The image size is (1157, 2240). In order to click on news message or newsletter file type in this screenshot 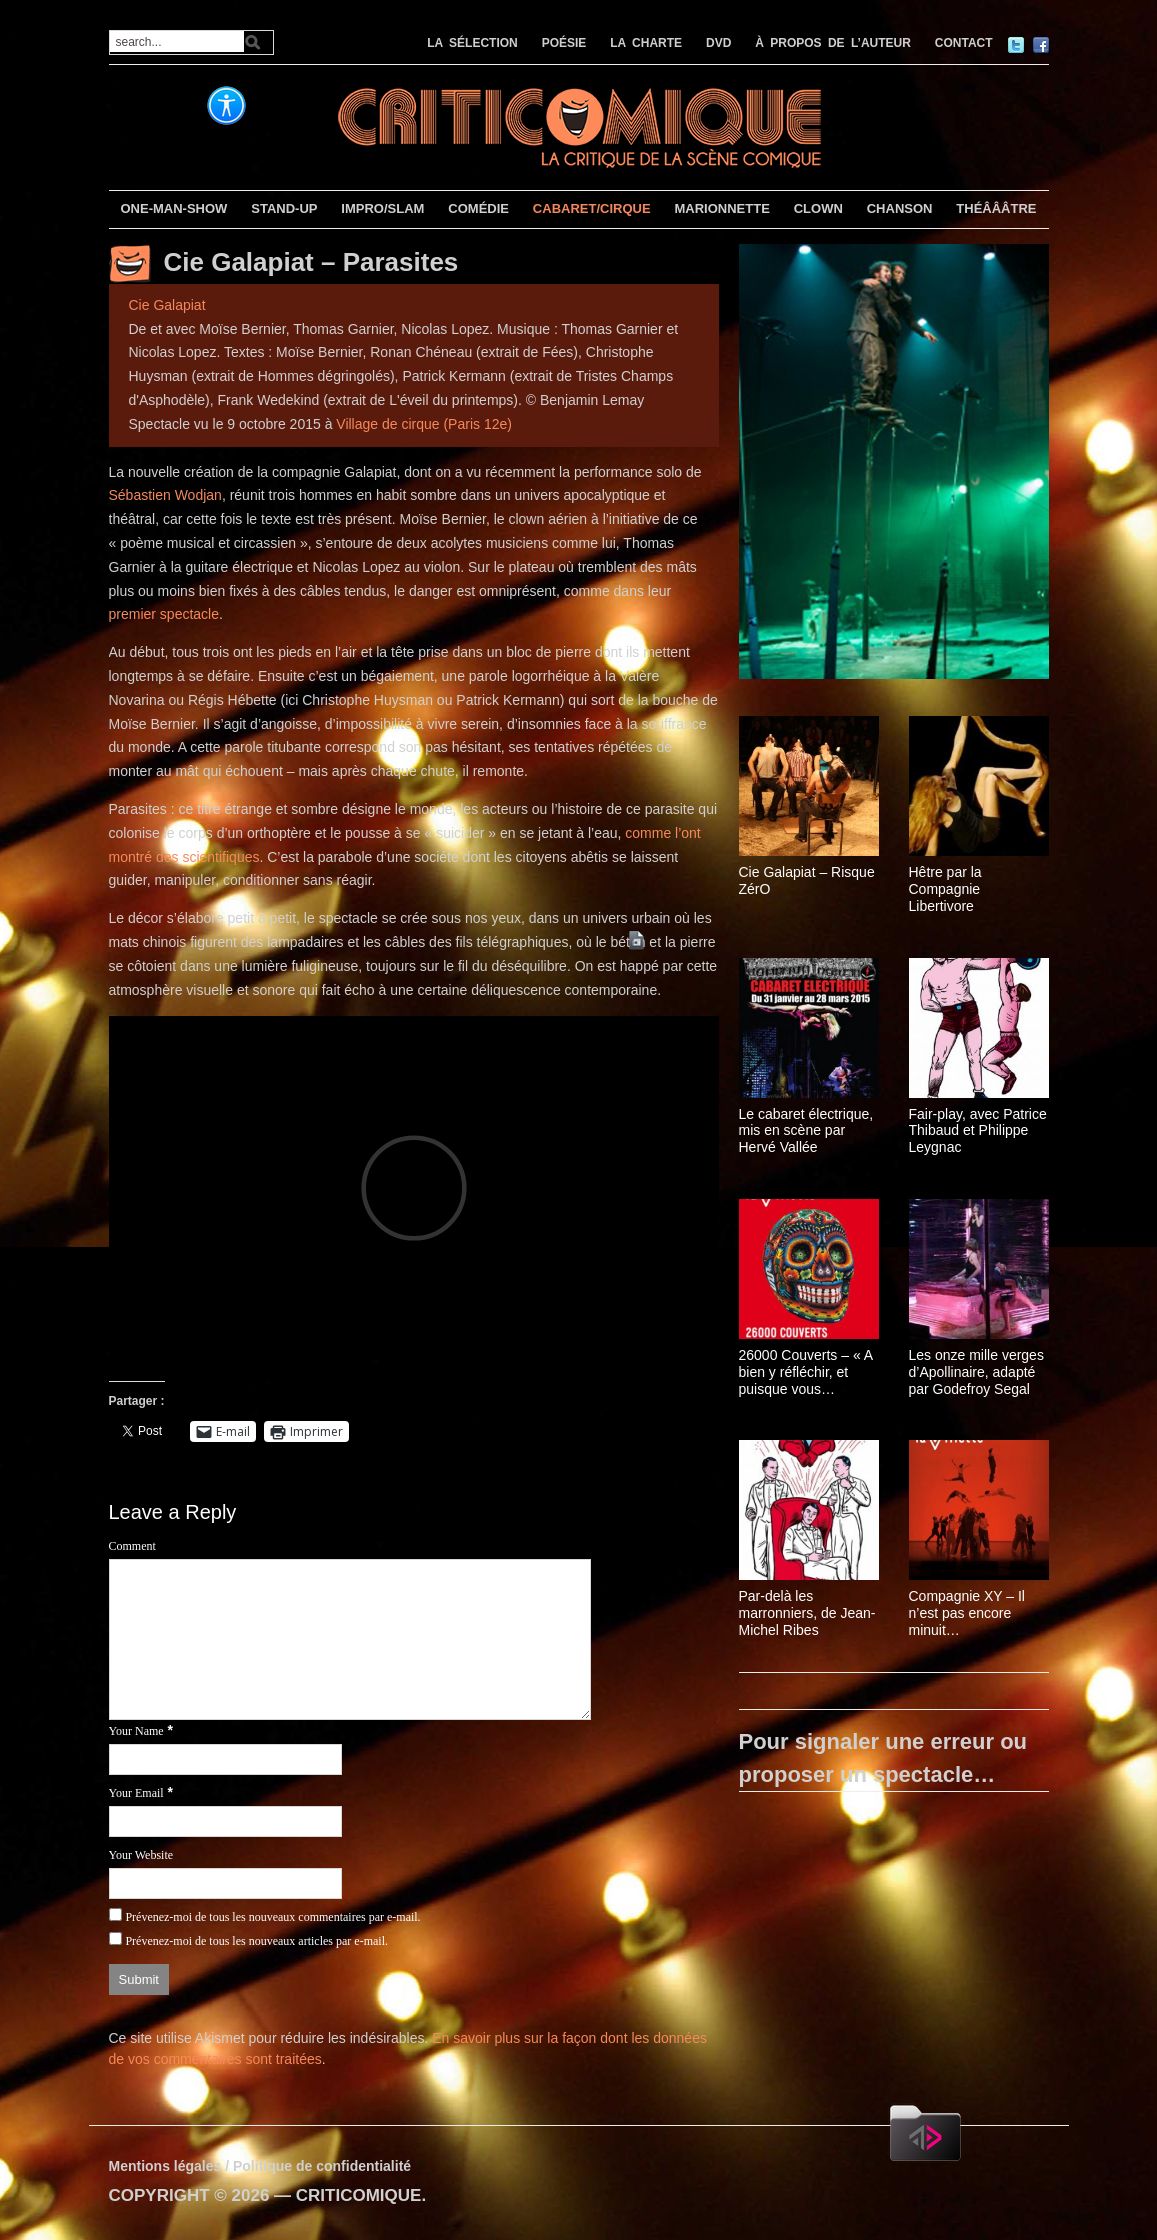, I will do `click(636, 940)`.